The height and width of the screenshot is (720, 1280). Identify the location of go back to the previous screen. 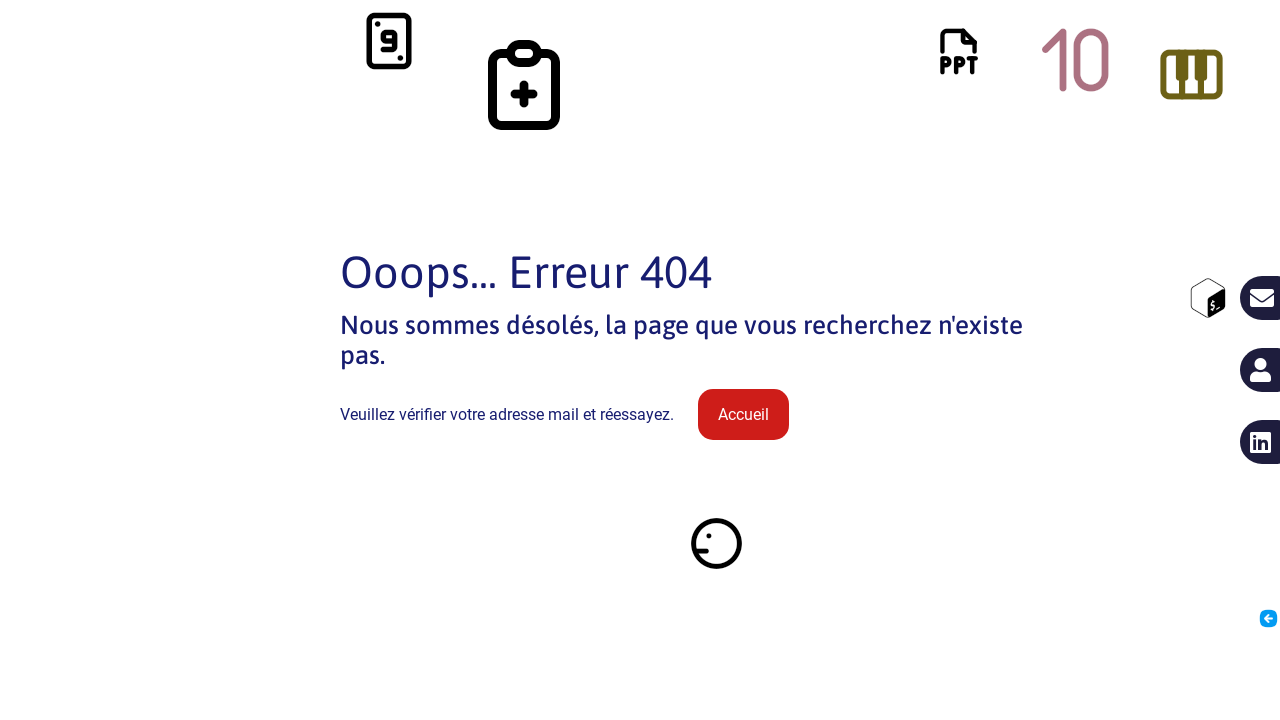
(1268, 618).